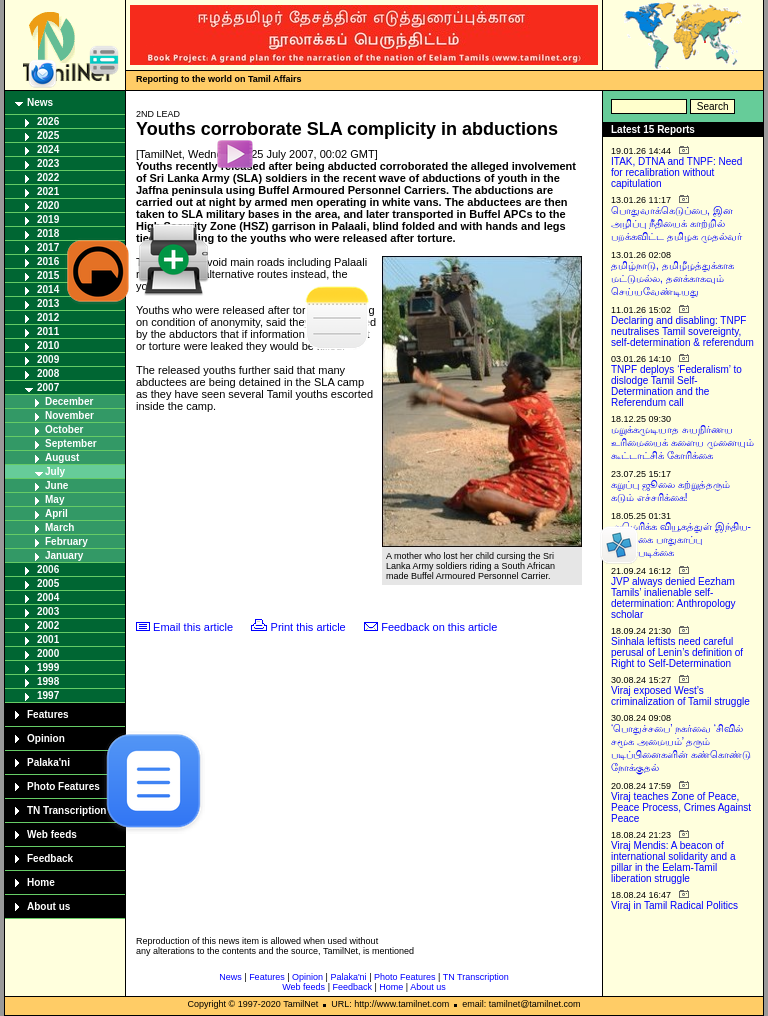  Describe the element at coordinates (42, 73) in the screenshot. I see `open thunderbird email client` at that location.